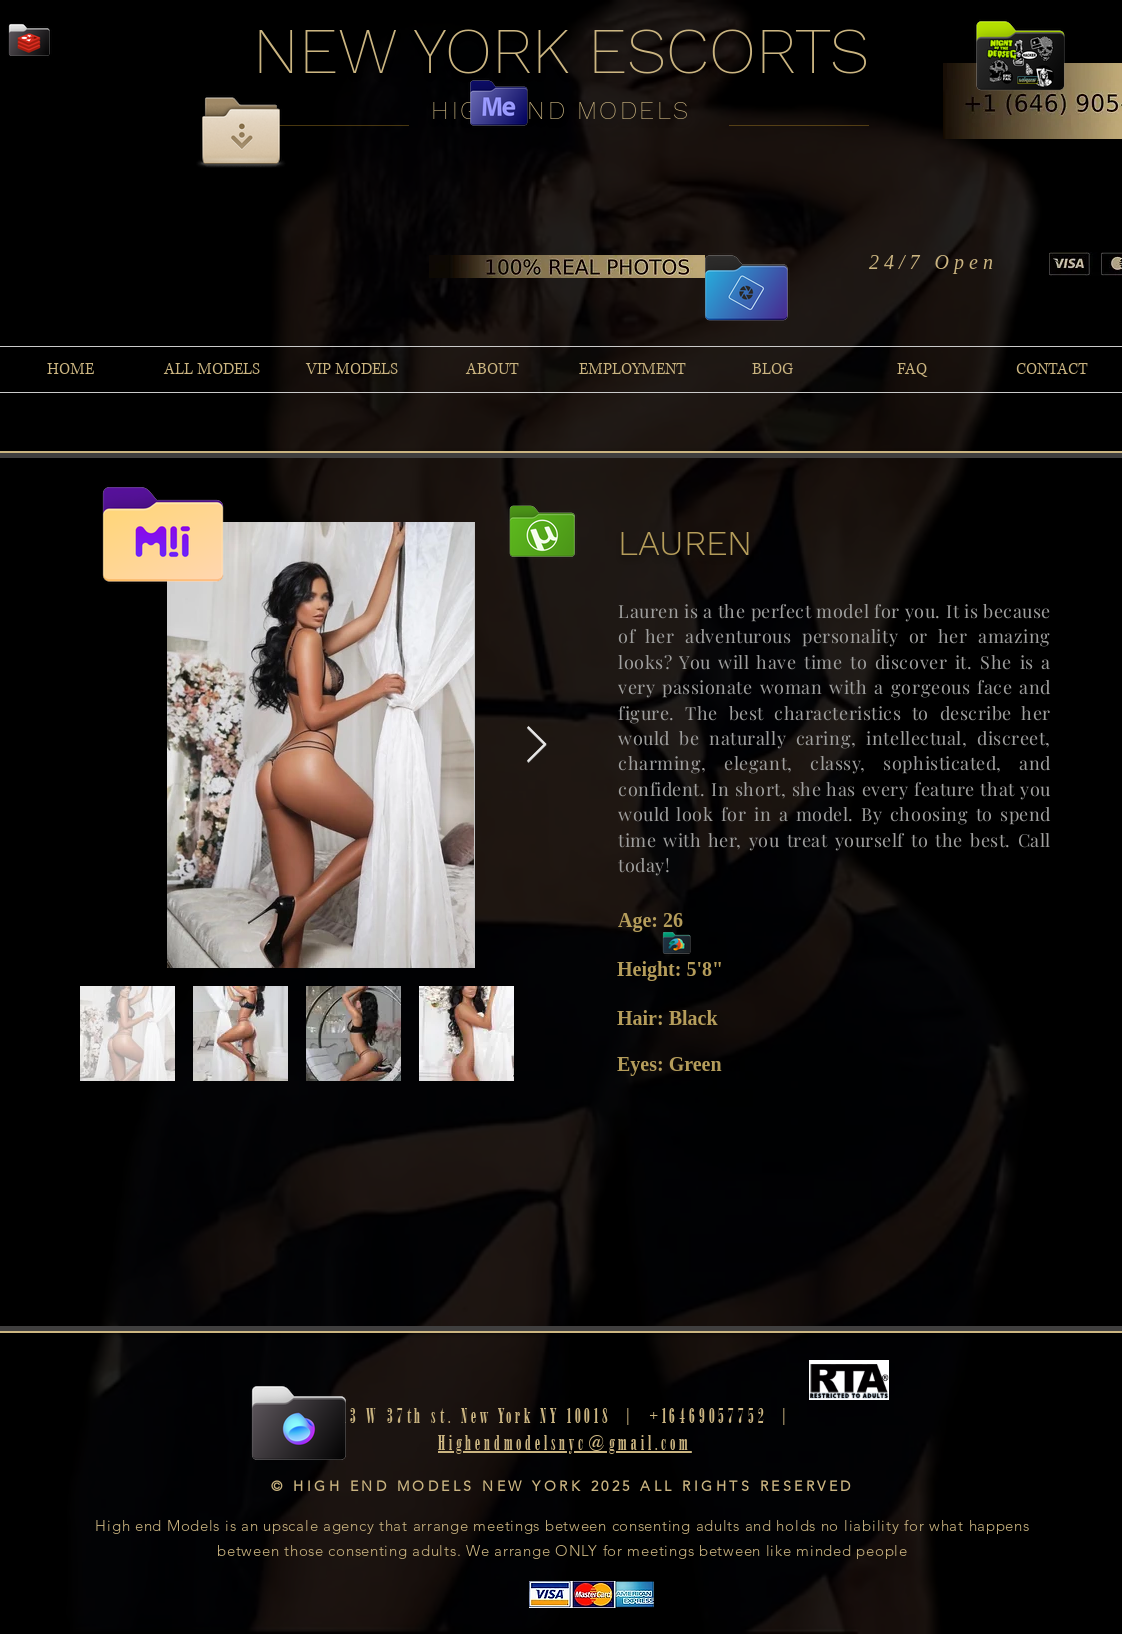  Describe the element at coordinates (241, 135) in the screenshot. I see `access your downloads folder` at that location.